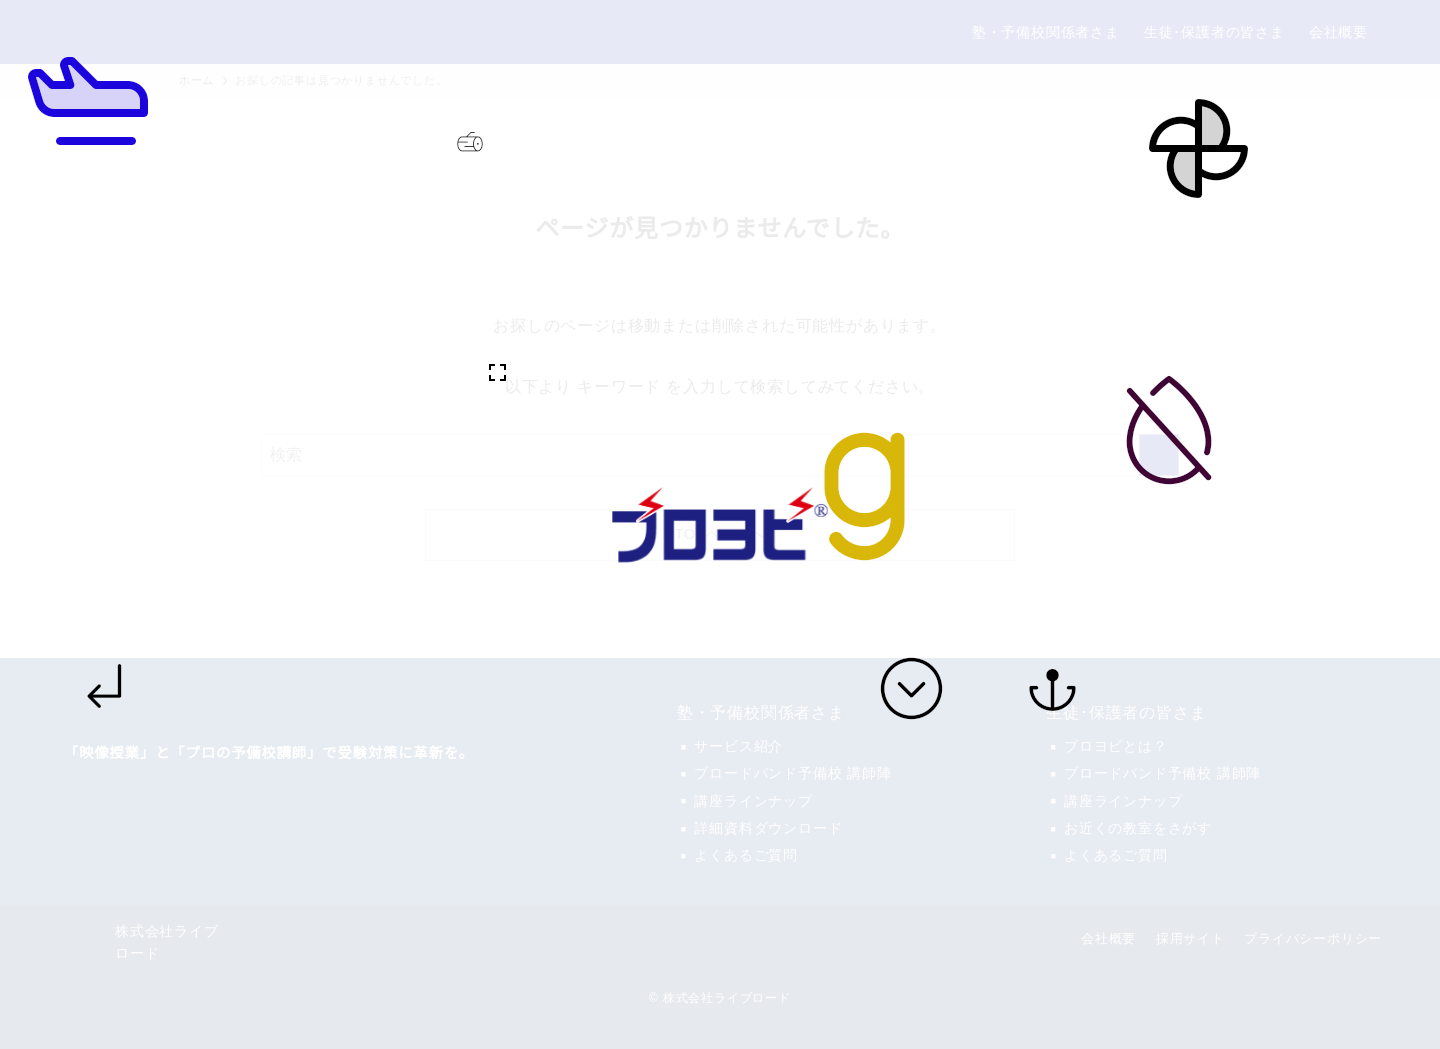  What do you see at coordinates (864, 496) in the screenshot?
I see `open the Goodreads app` at bounding box center [864, 496].